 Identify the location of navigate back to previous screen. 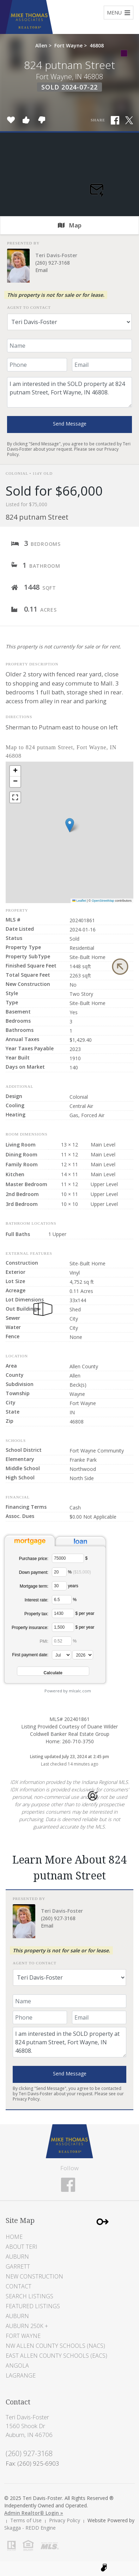
(120, 966).